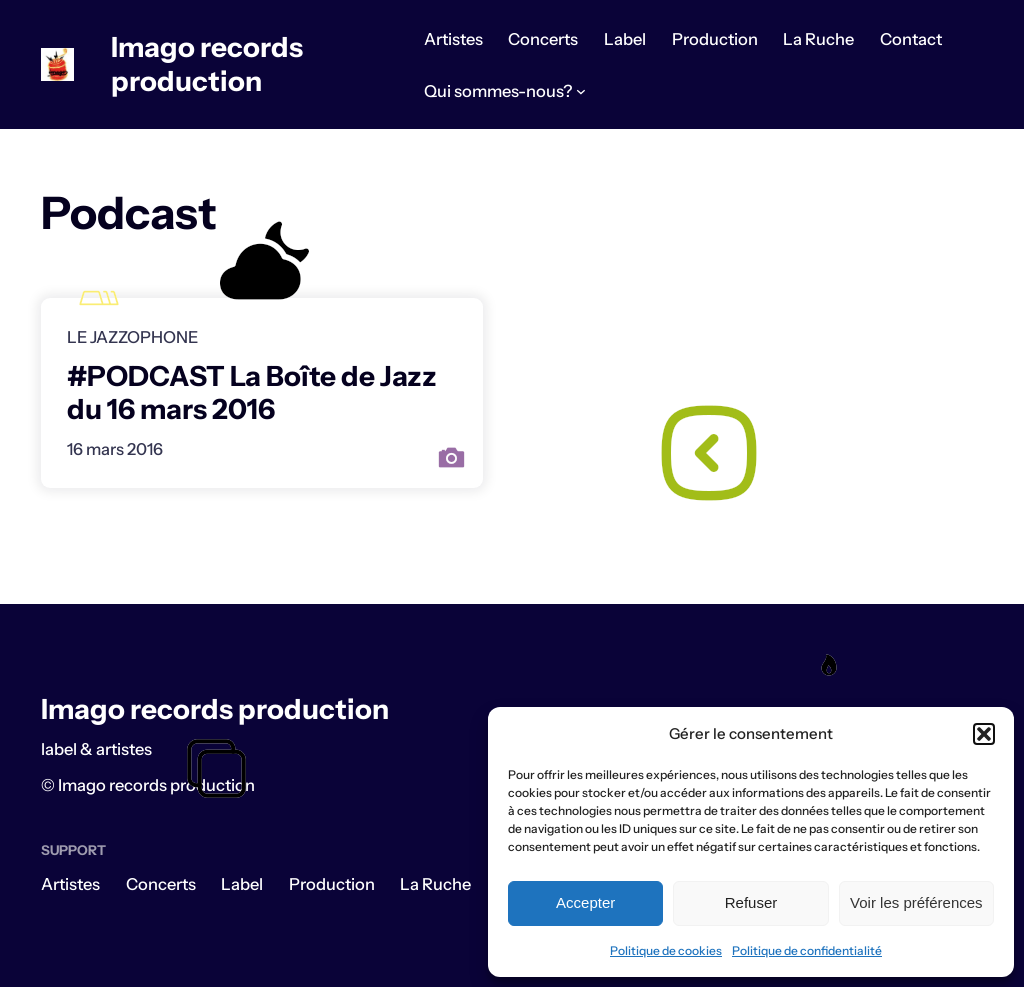 The height and width of the screenshot is (987, 1024). I want to click on indicates nighttime cloudy weather conditions, so click(264, 260).